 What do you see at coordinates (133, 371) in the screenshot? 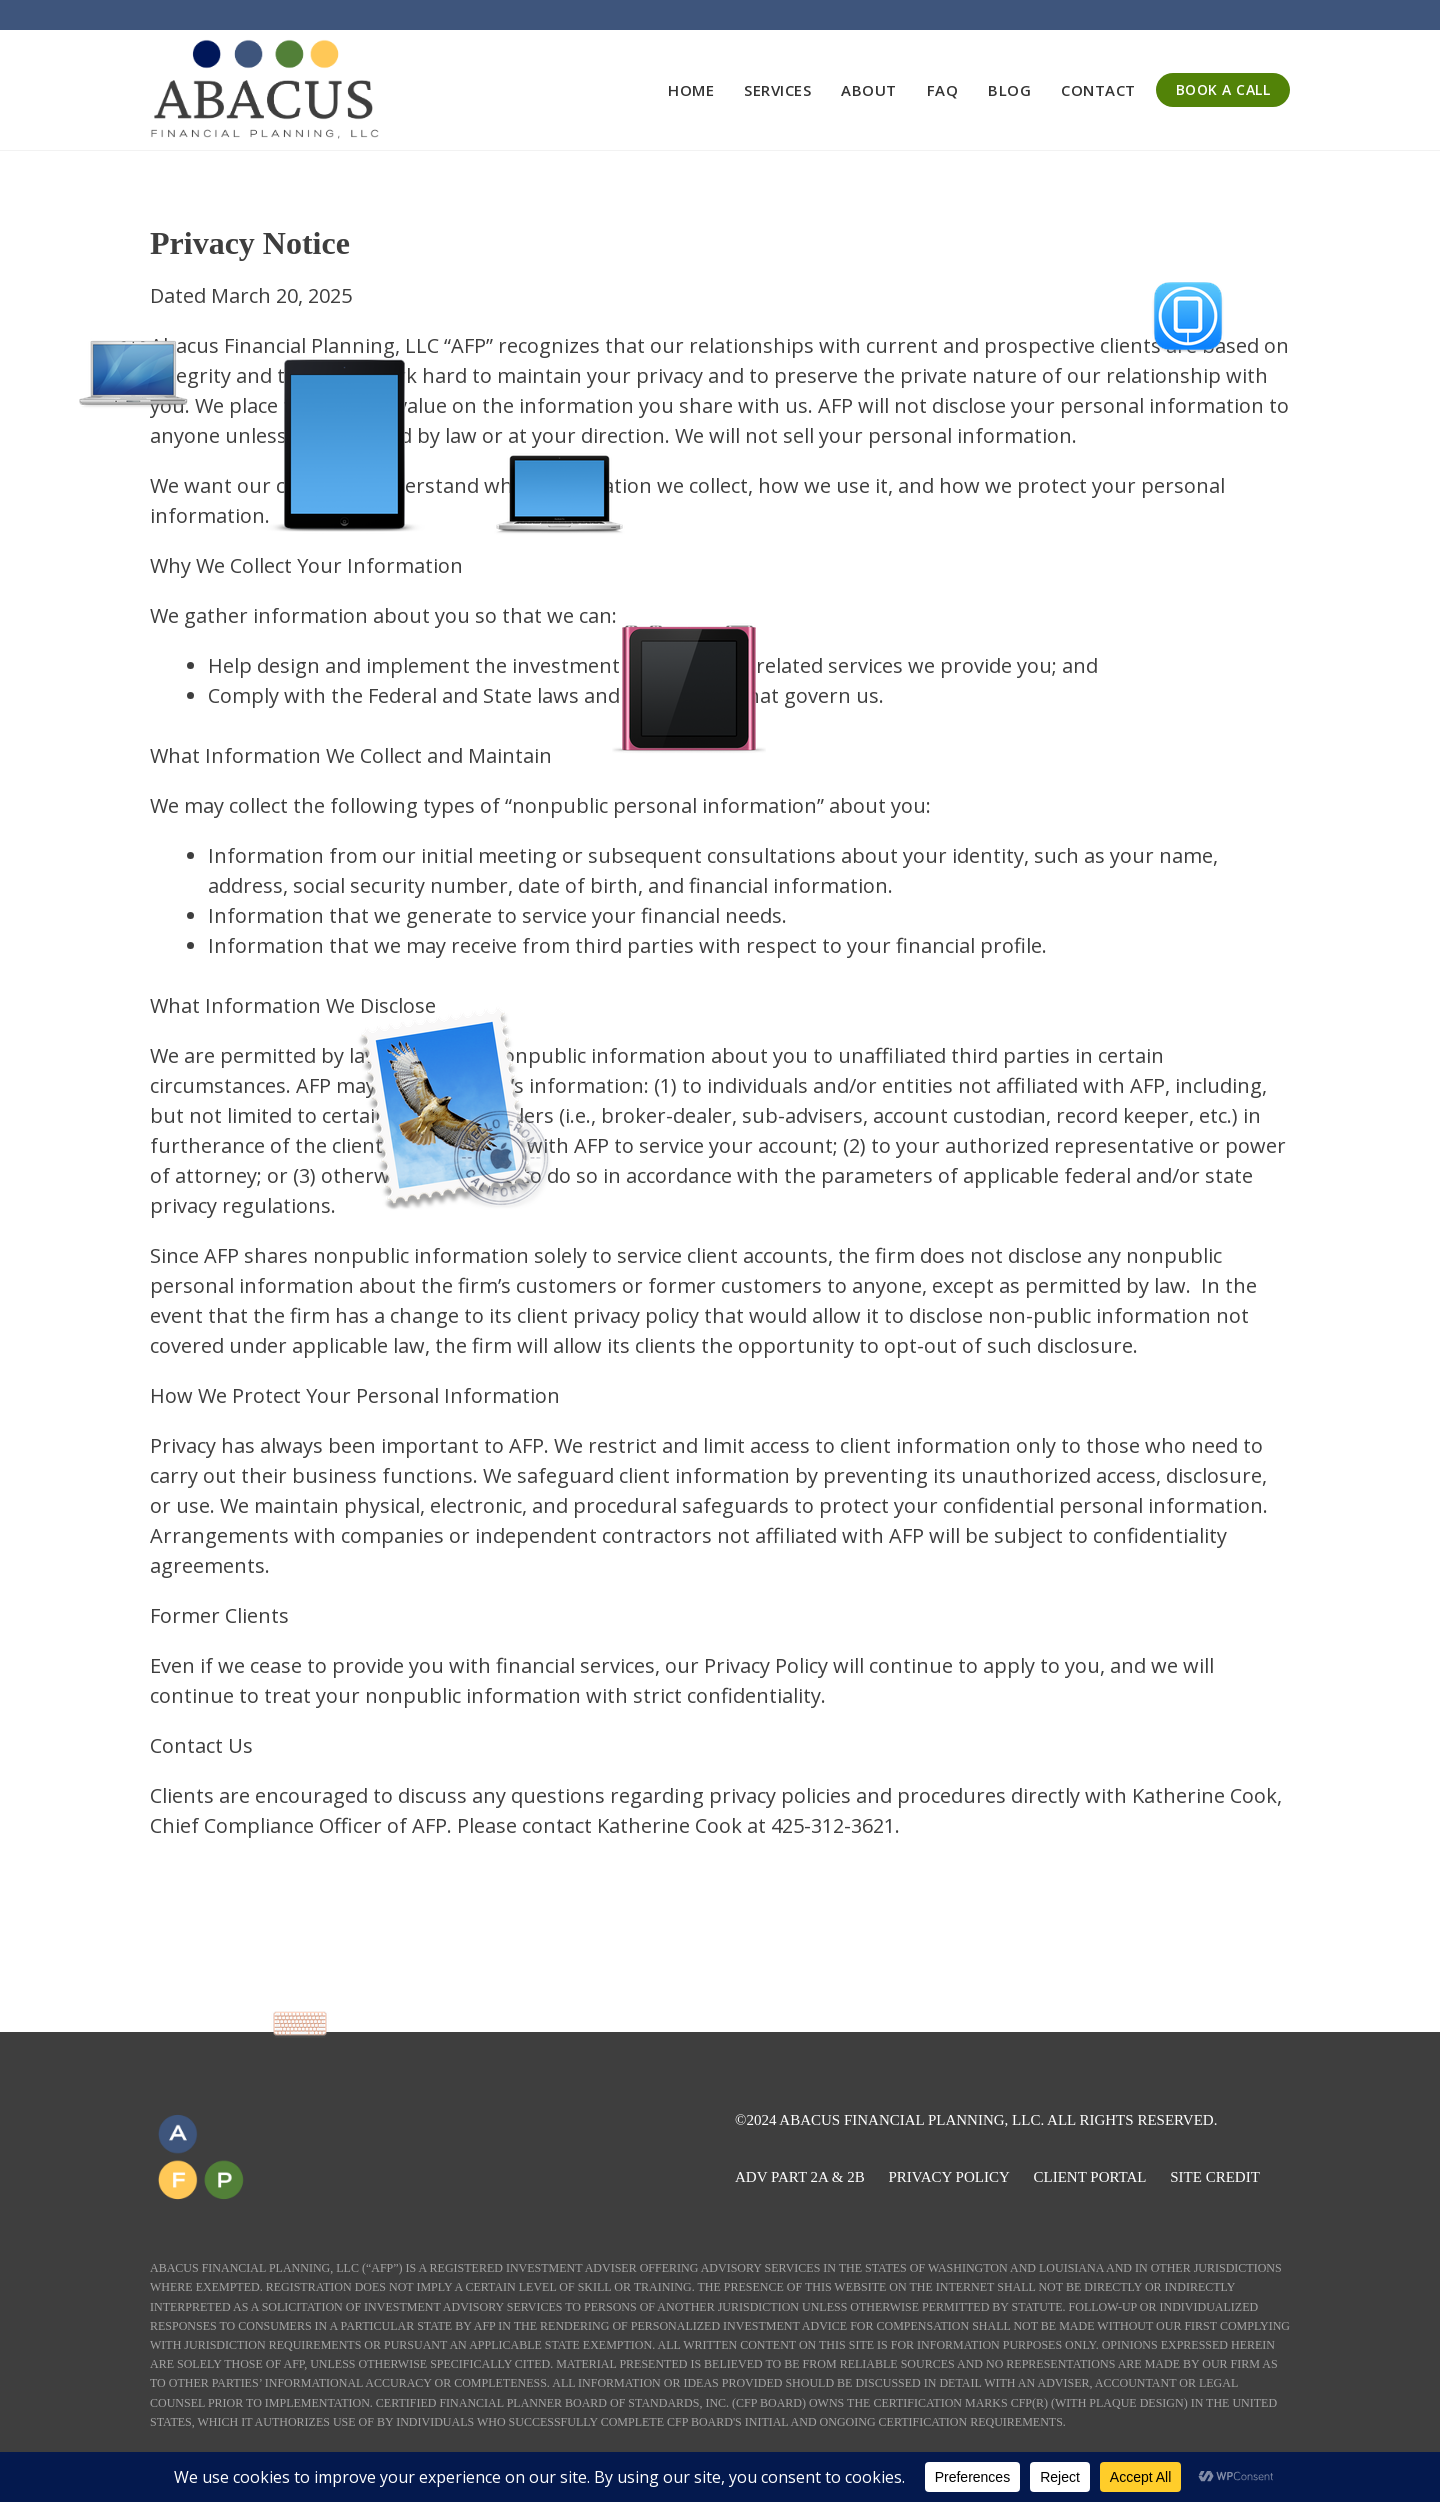
I see `represents a macbook pro device in system settings` at bounding box center [133, 371].